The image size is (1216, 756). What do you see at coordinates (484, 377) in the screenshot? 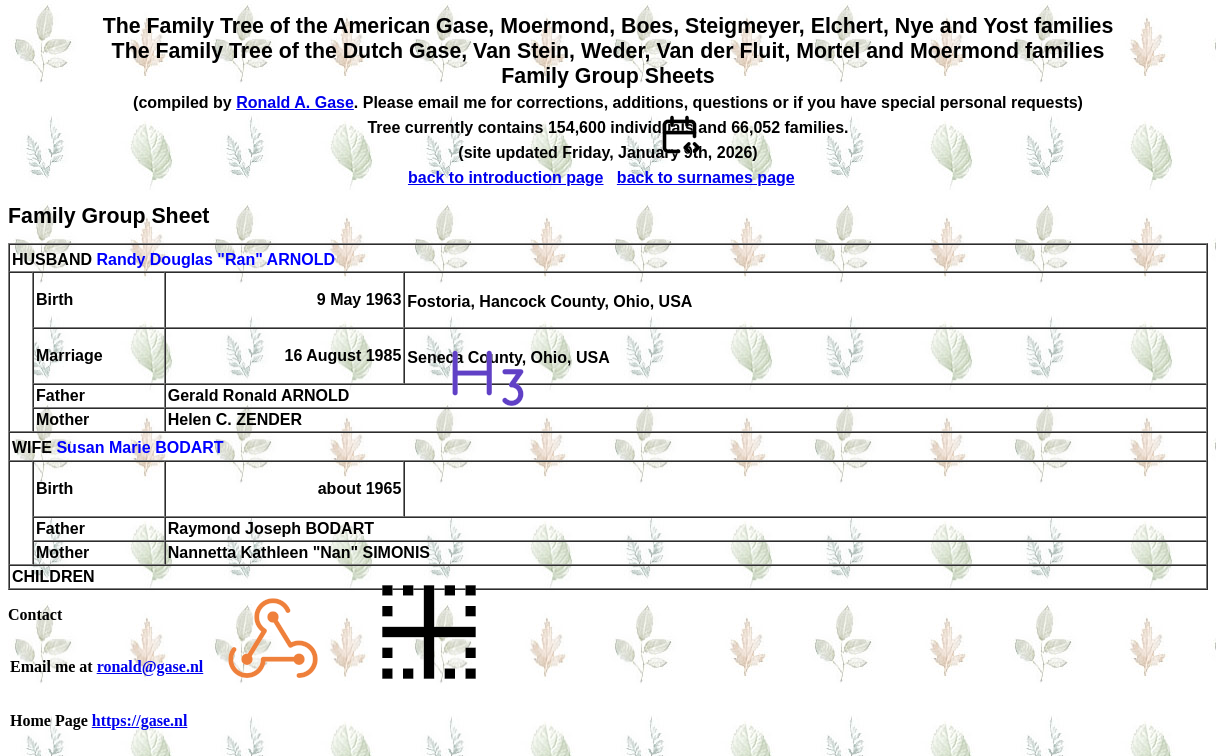
I see `format text as heading level 3` at bounding box center [484, 377].